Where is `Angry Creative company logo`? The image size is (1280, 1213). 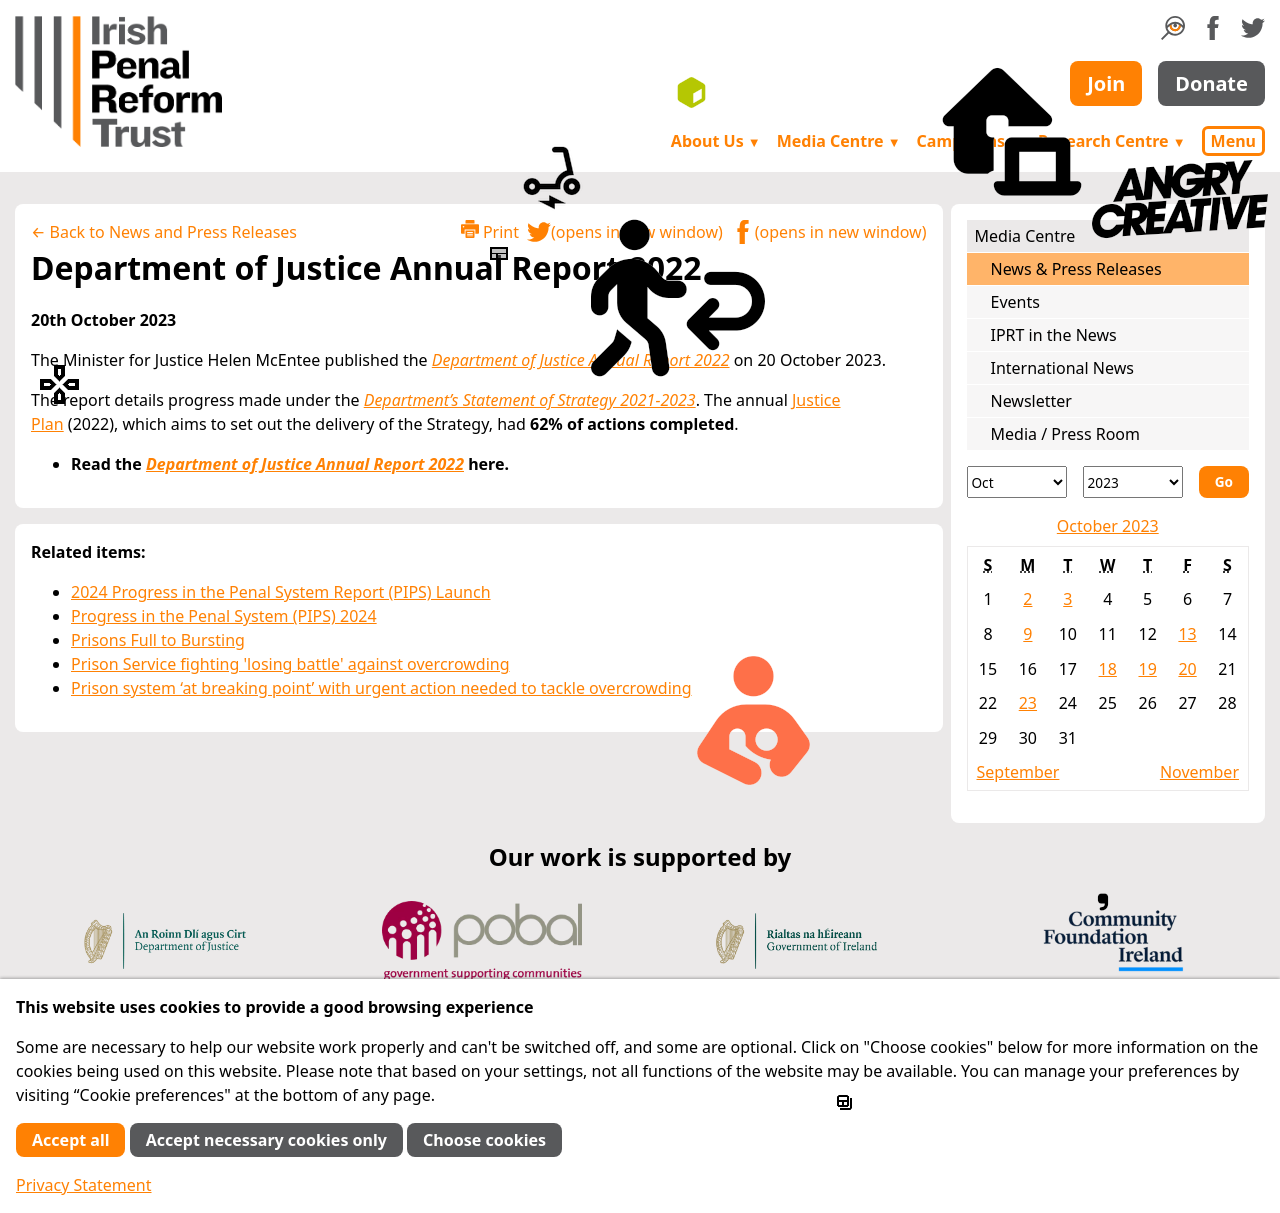 Angry Creative company logo is located at coordinates (1180, 199).